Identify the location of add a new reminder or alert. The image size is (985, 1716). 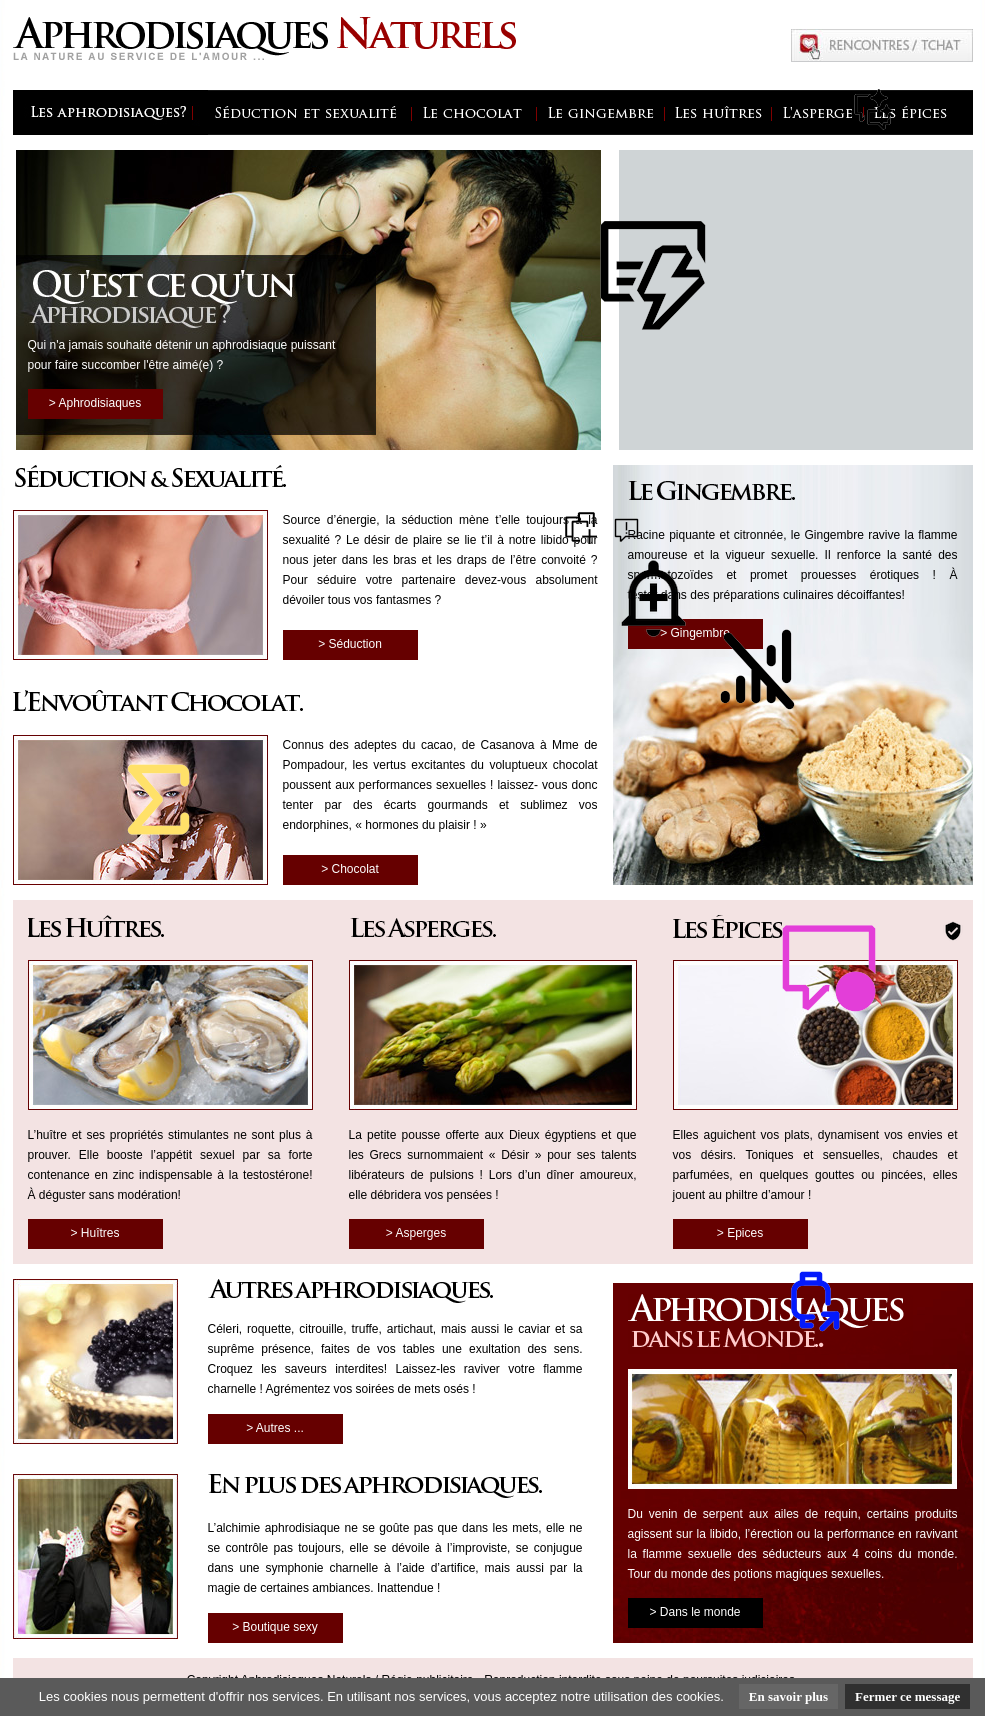
(653, 597).